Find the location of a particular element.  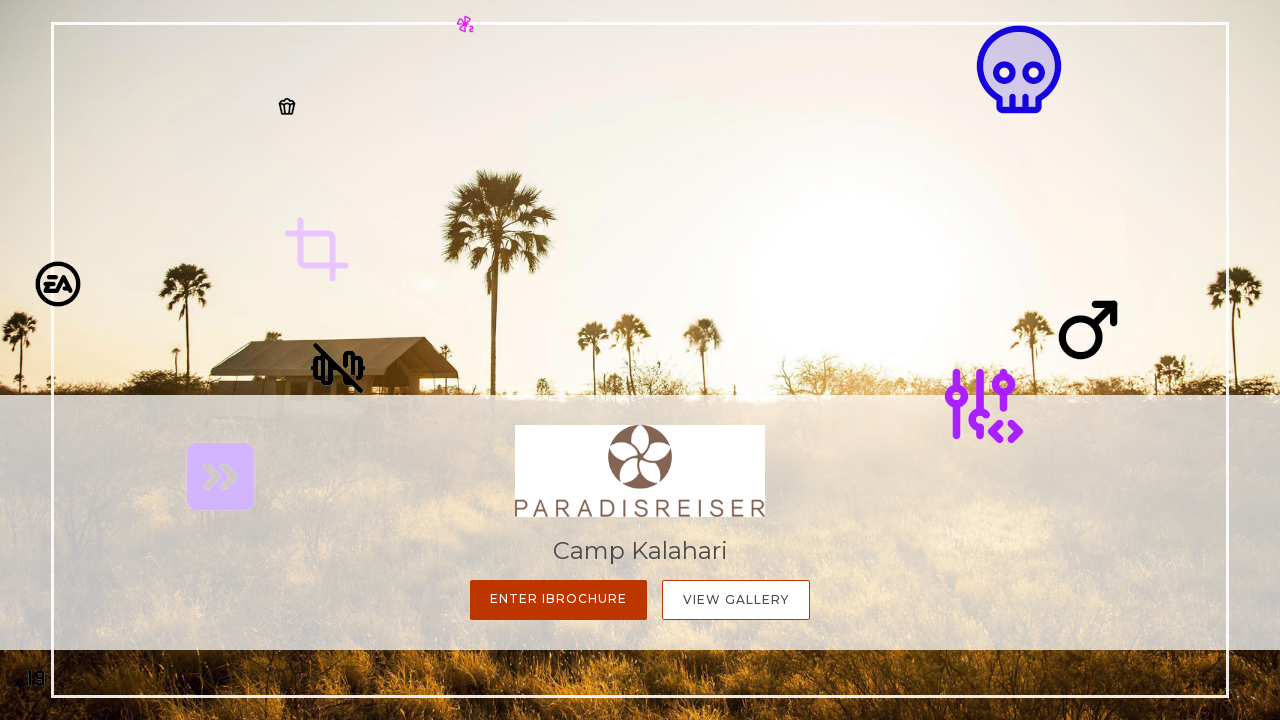

skip forward or advance to next item is located at coordinates (220, 476).